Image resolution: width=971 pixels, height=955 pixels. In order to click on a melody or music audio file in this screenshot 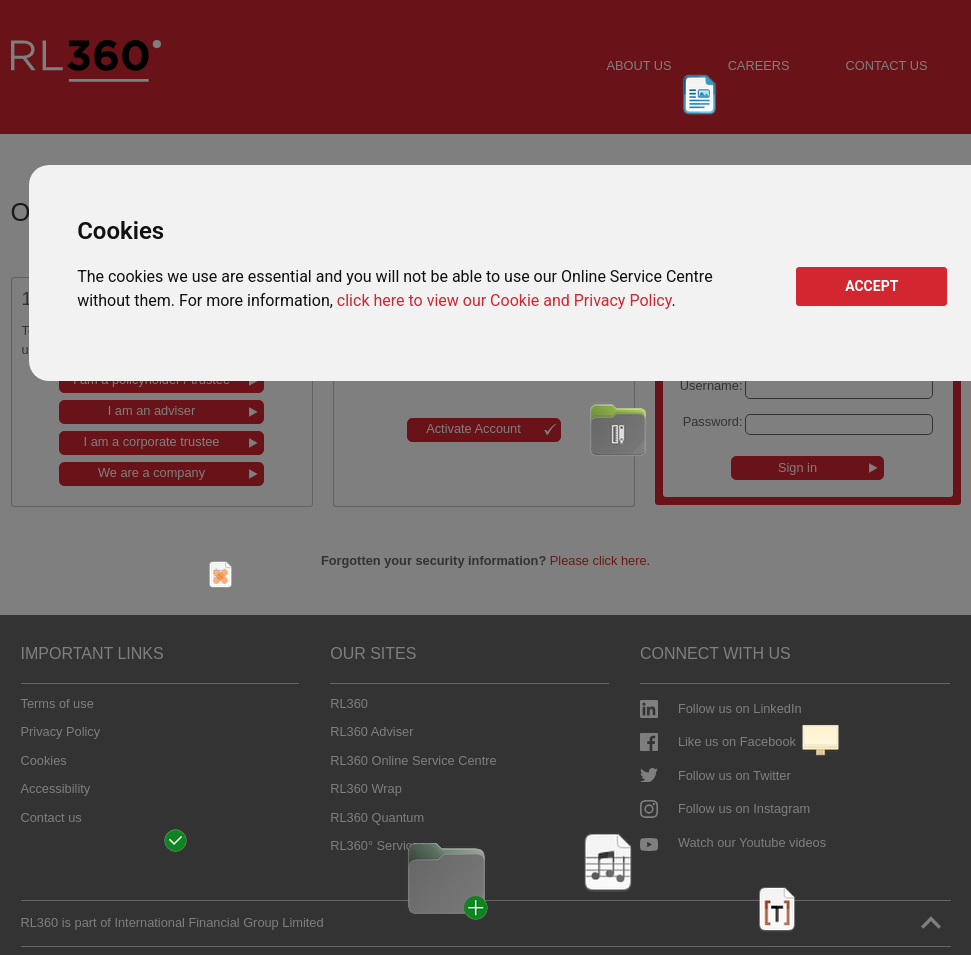, I will do `click(608, 862)`.